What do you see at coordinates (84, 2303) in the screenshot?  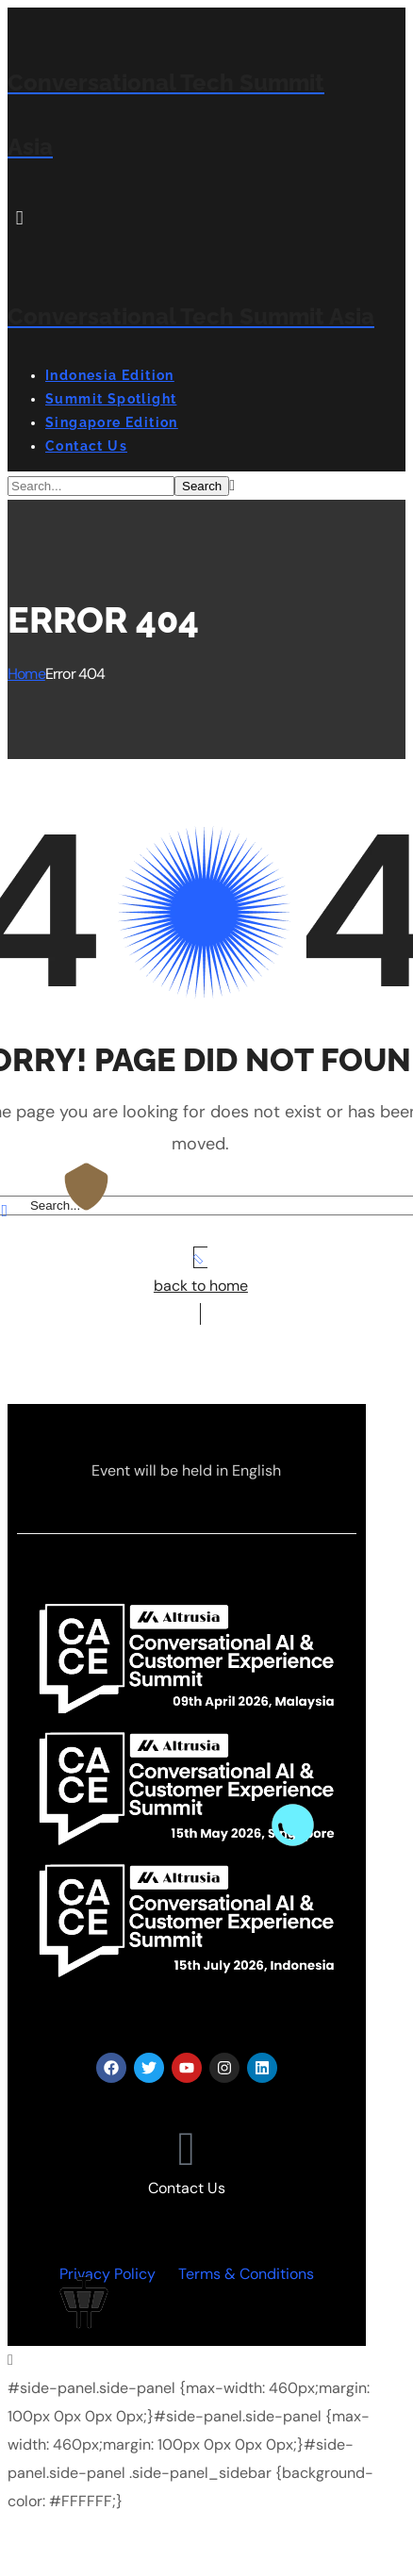 I see `access air traffic control features` at bounding box center [84, 2303].